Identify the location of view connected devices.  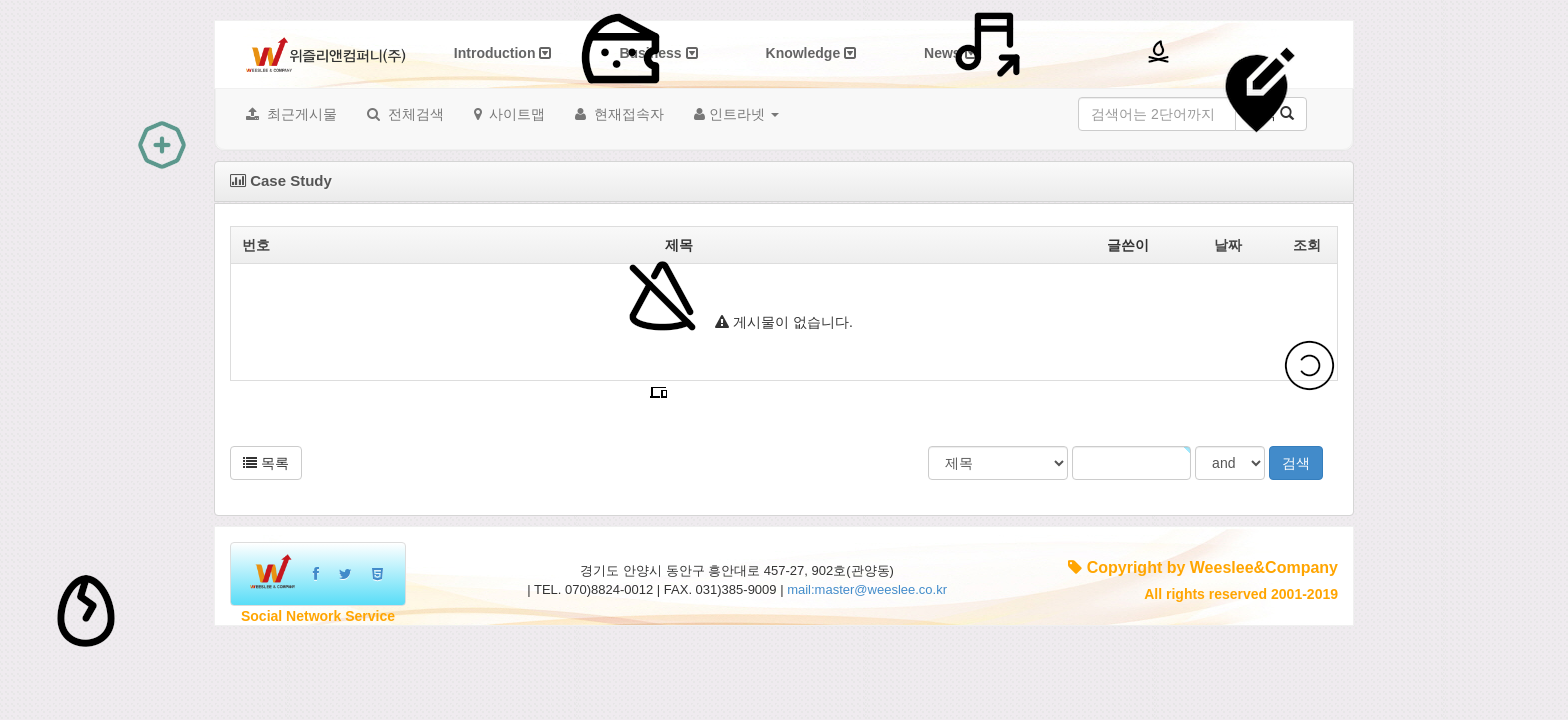
(658, 392).